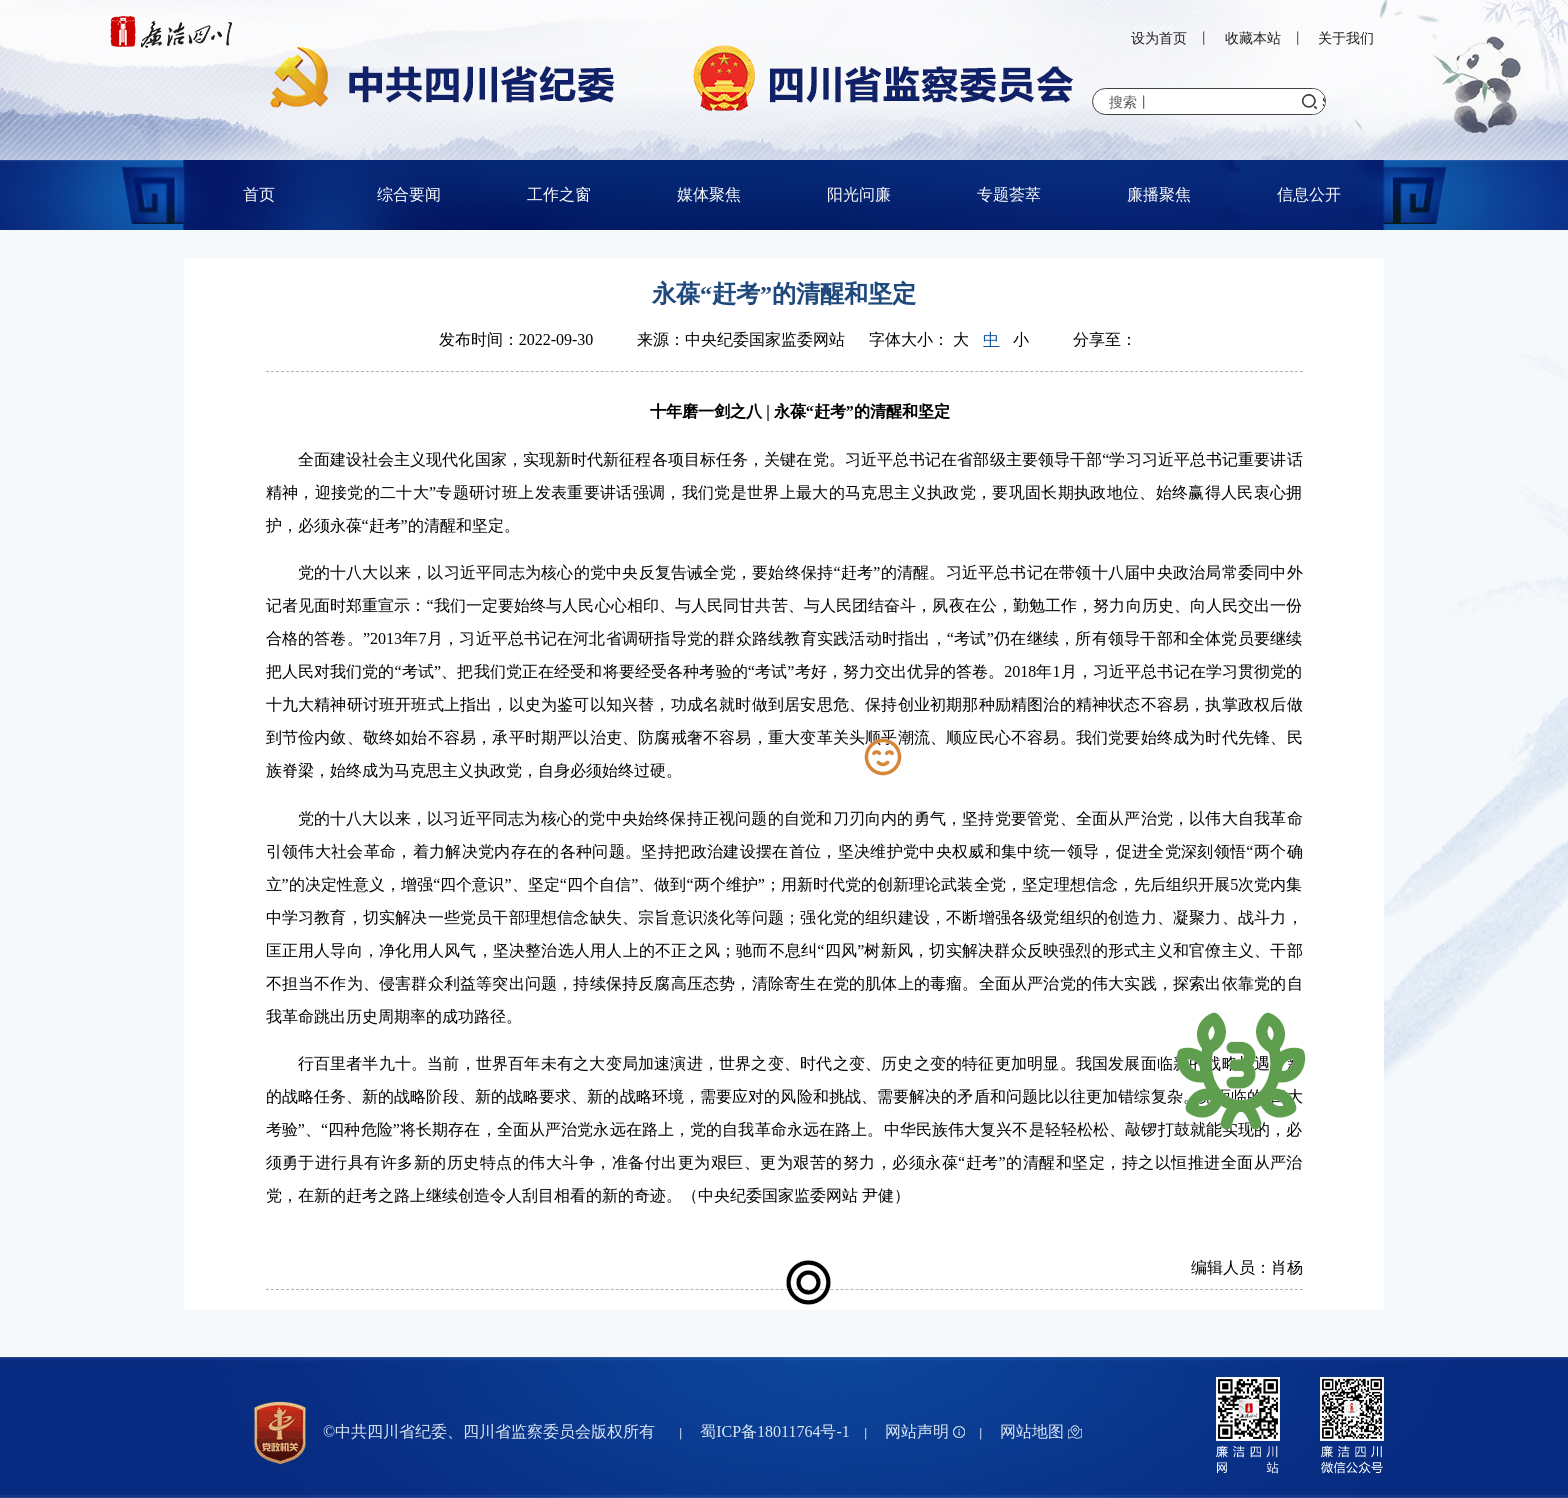  What do you see at coordinates (1241, 1071) in the screenshot?
I see `third place ranking or award` at bounding box center [1241, 1071].